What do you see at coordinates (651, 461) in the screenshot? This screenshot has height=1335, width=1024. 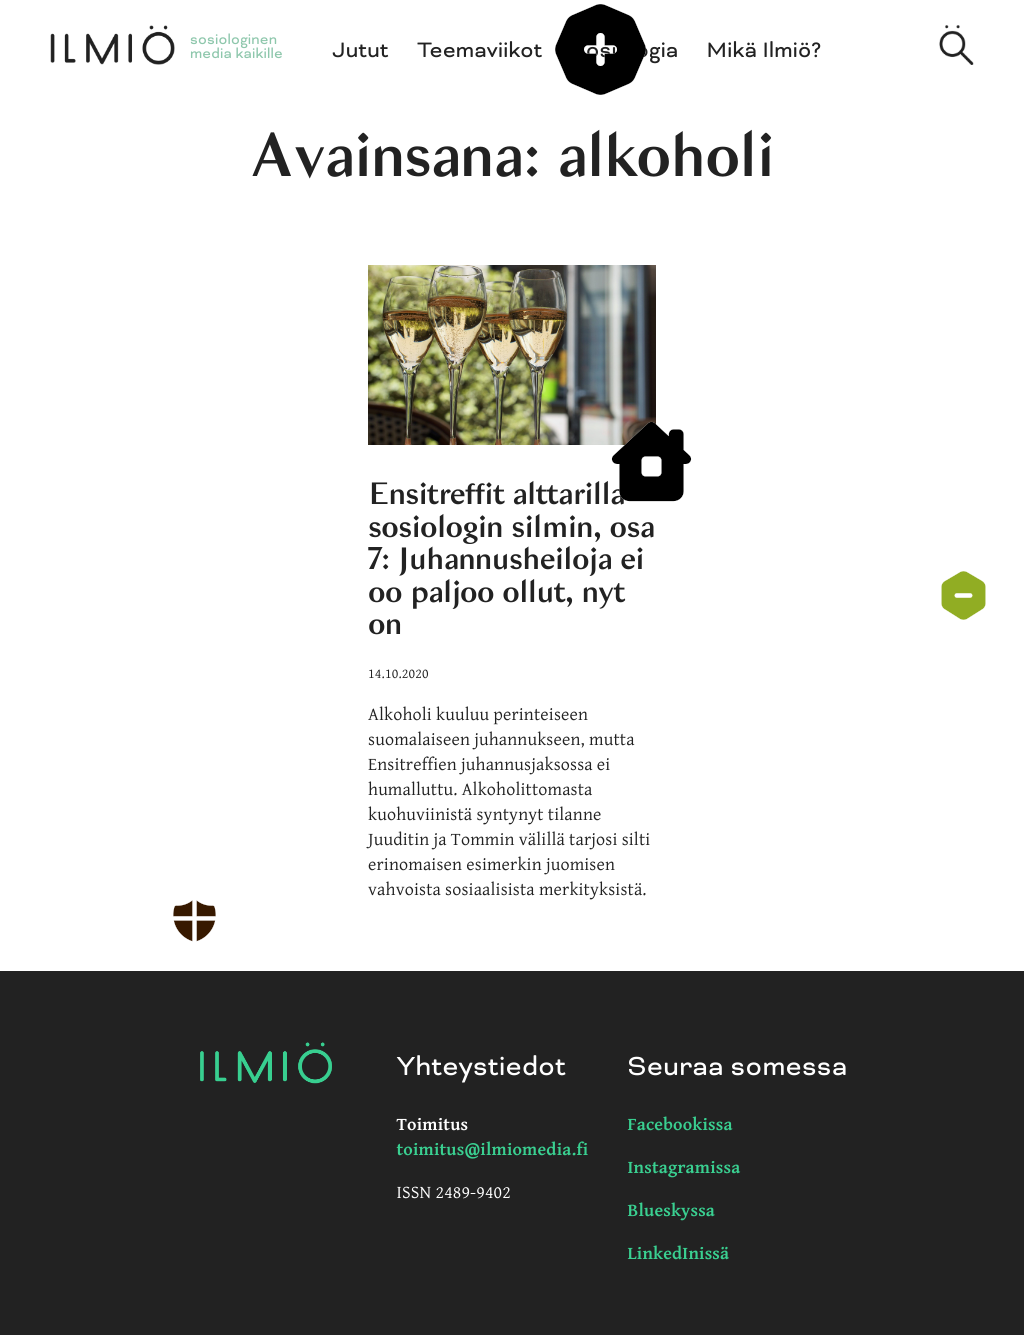 I see `navigate to home screen` at bounding box center [651, 461].